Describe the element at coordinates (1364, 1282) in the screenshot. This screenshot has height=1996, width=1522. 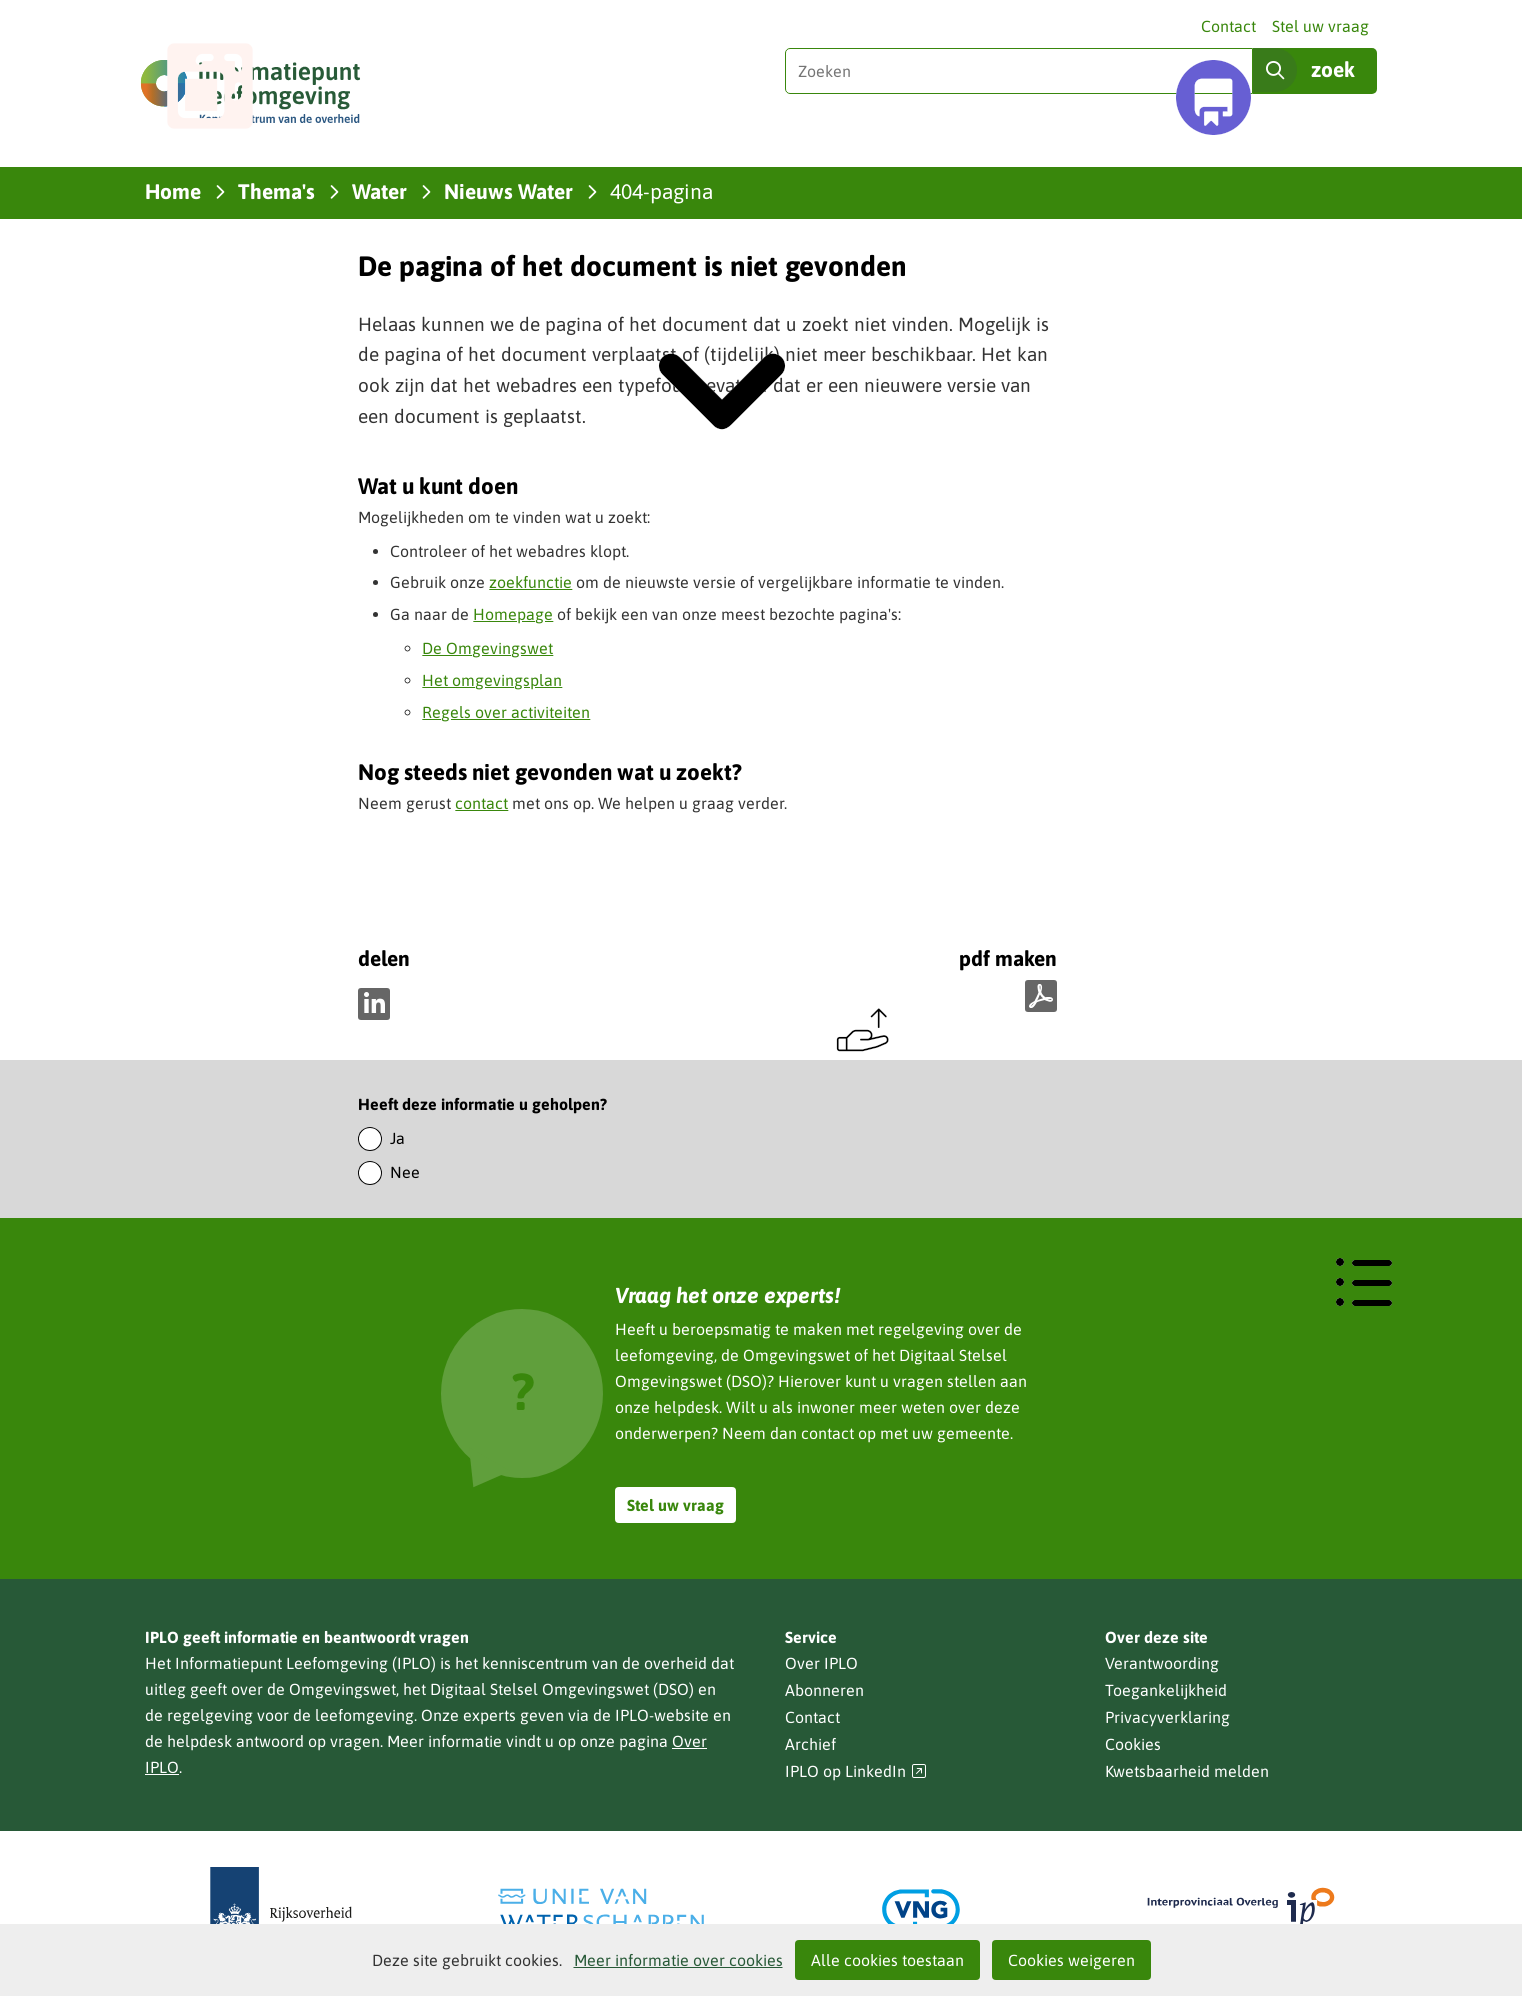
I see `view items as a bulleted list` at that location.